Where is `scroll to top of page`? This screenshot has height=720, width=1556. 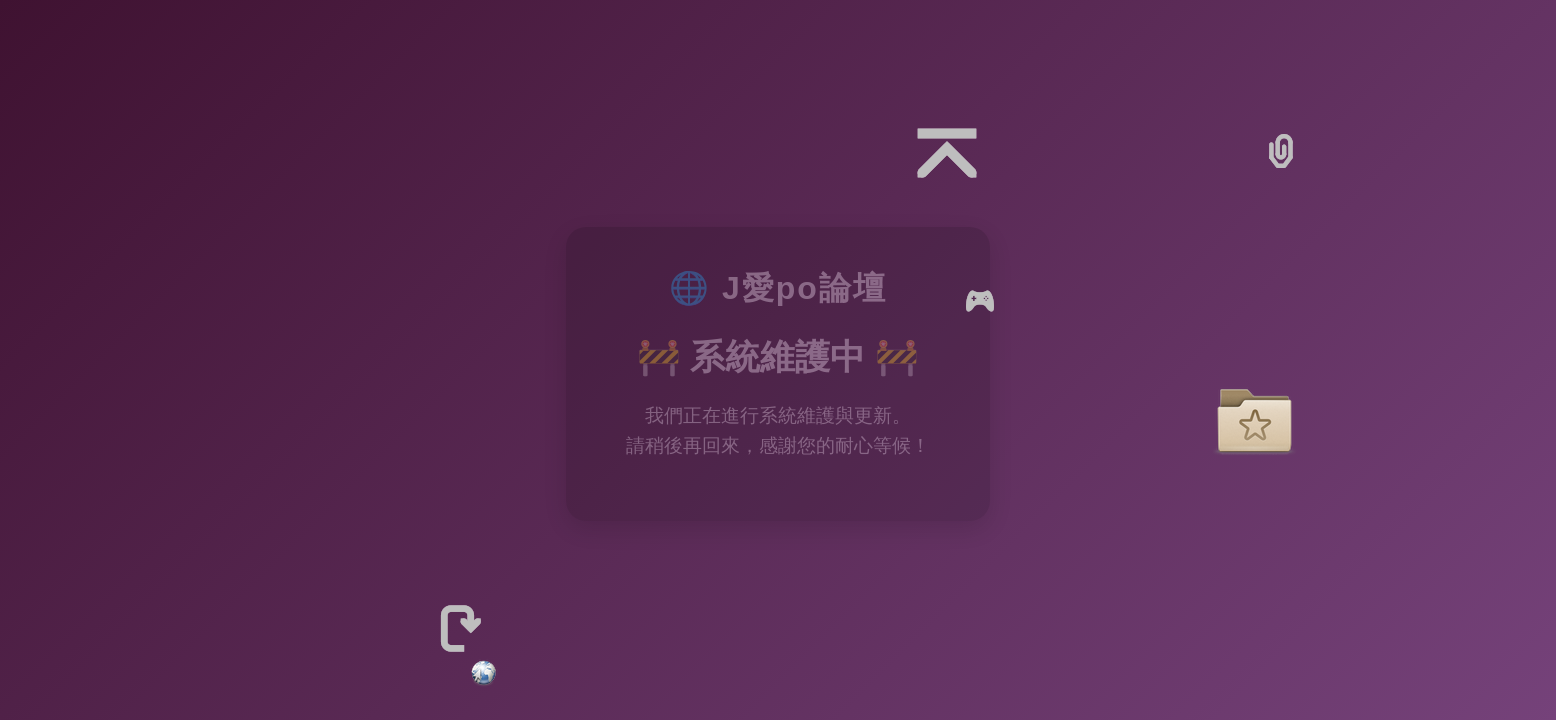 scroll to top of page is located at coordinates (947, 153).